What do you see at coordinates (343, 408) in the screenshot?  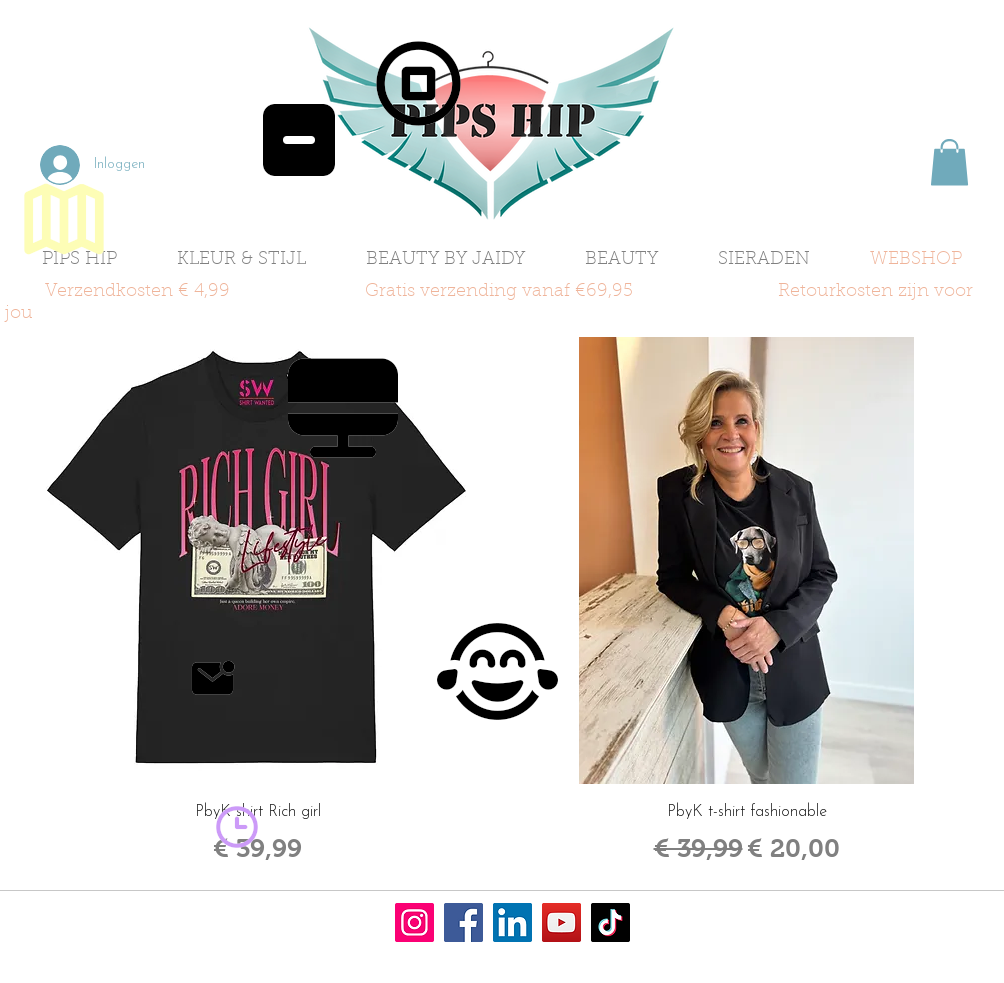 I see `view on desktop display` at bounding box center [343, 408].